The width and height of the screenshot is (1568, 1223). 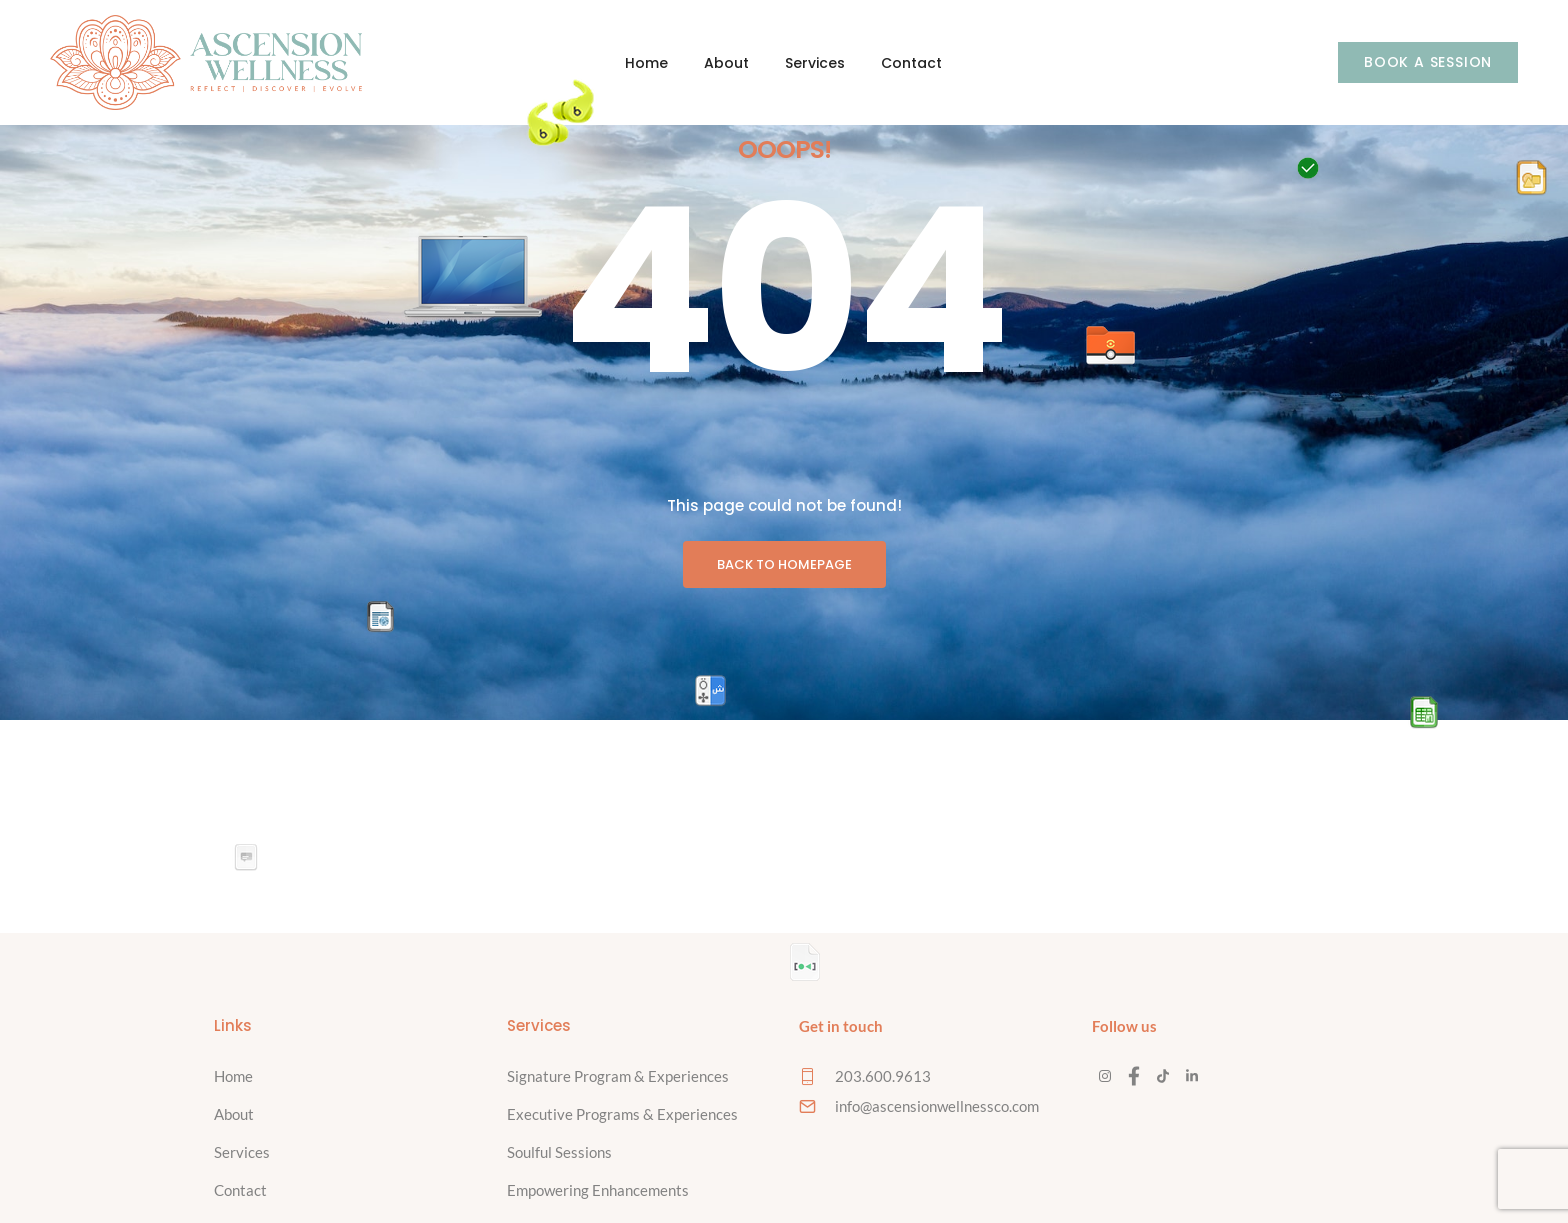 What do you see at coordinates (246, 857) in the screenshot?
I see `subrip subtitle file (.srt)` at bounding box center [246, 857].